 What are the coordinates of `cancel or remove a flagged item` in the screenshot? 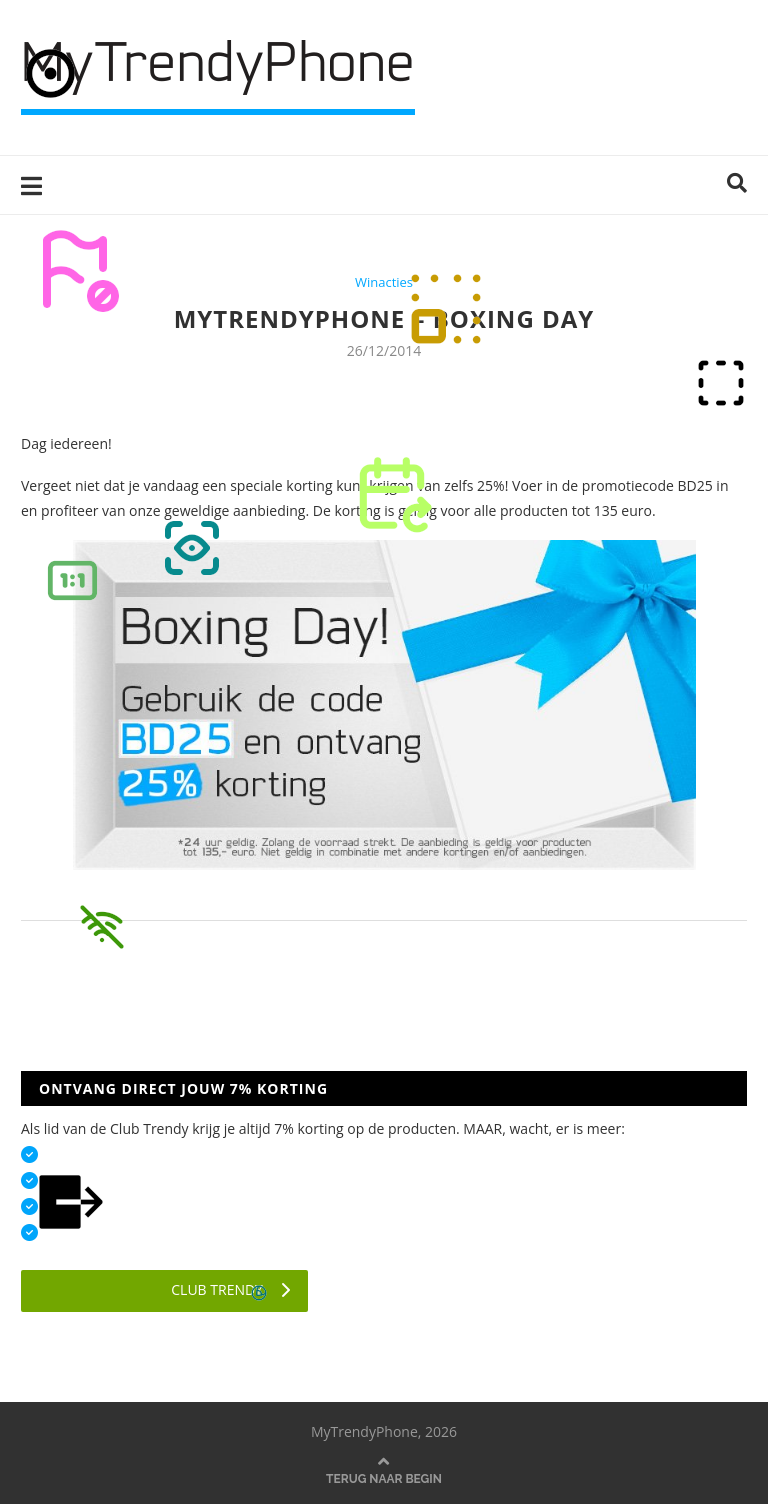 It's located at (75, 268).